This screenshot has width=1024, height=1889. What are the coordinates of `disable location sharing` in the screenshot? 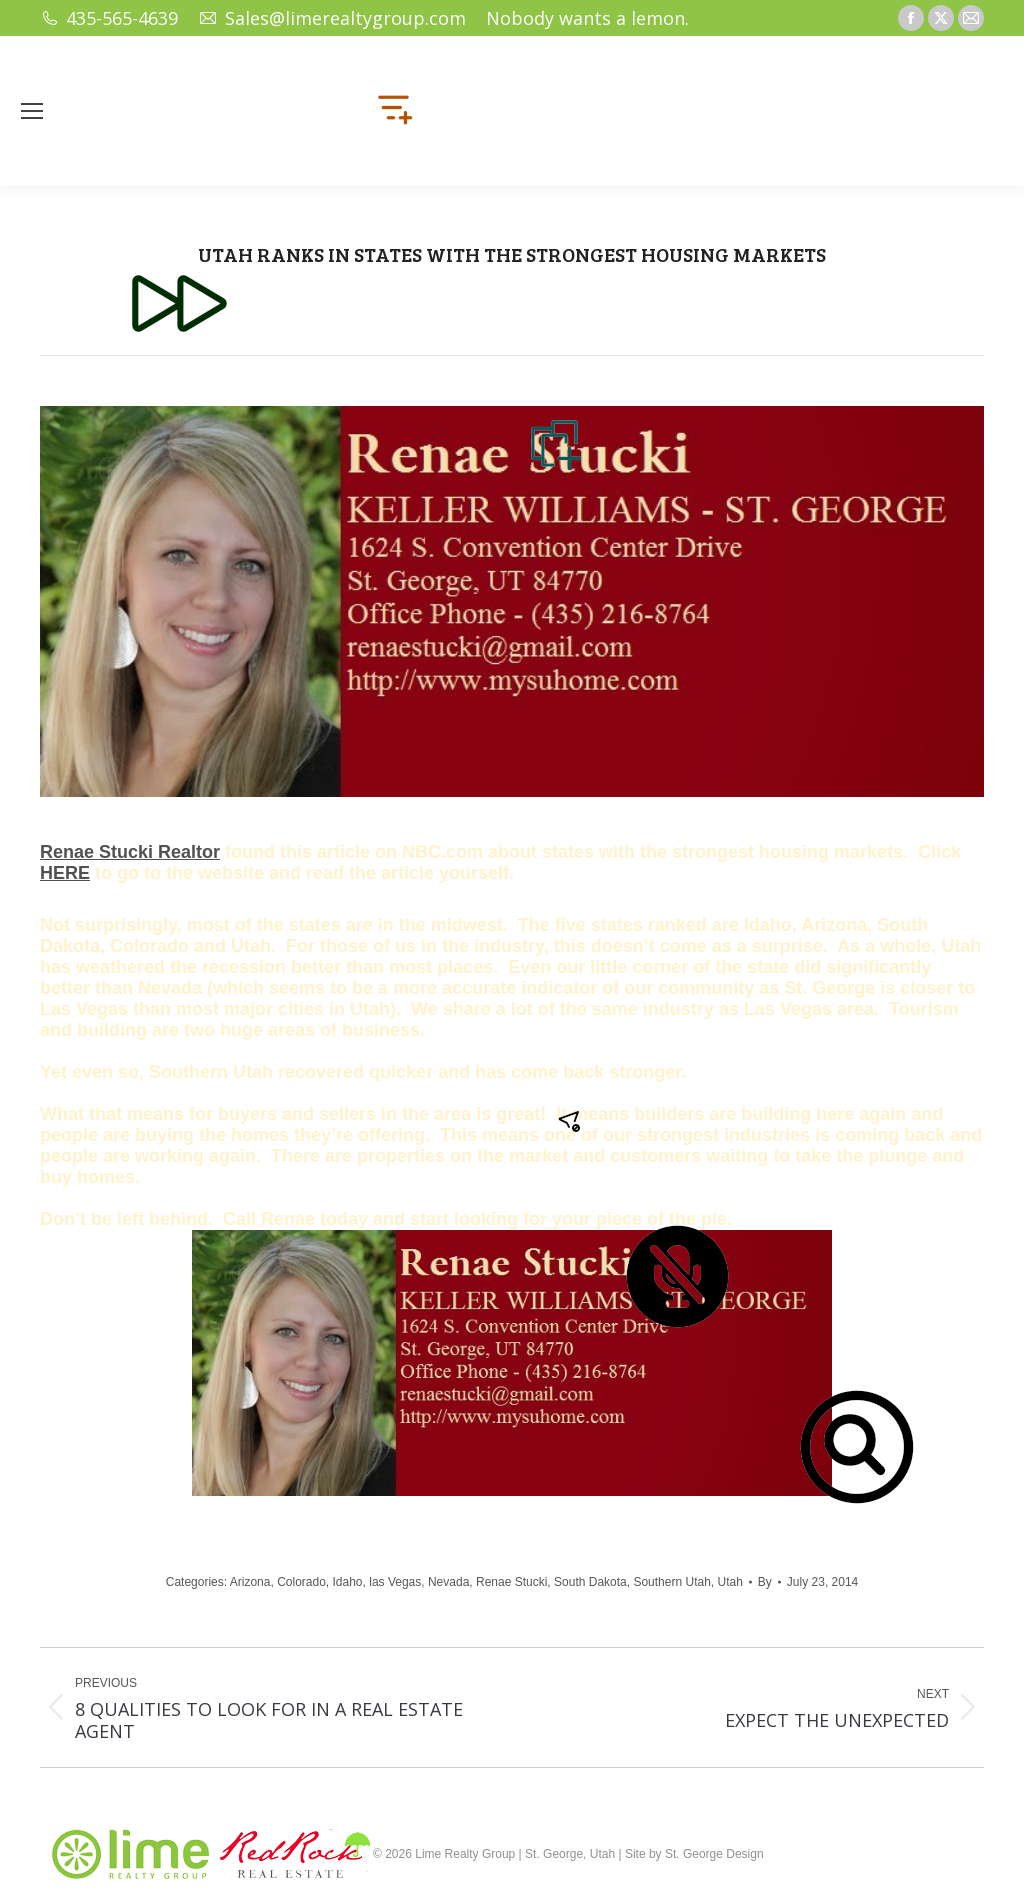 It's located at (569, 1121).